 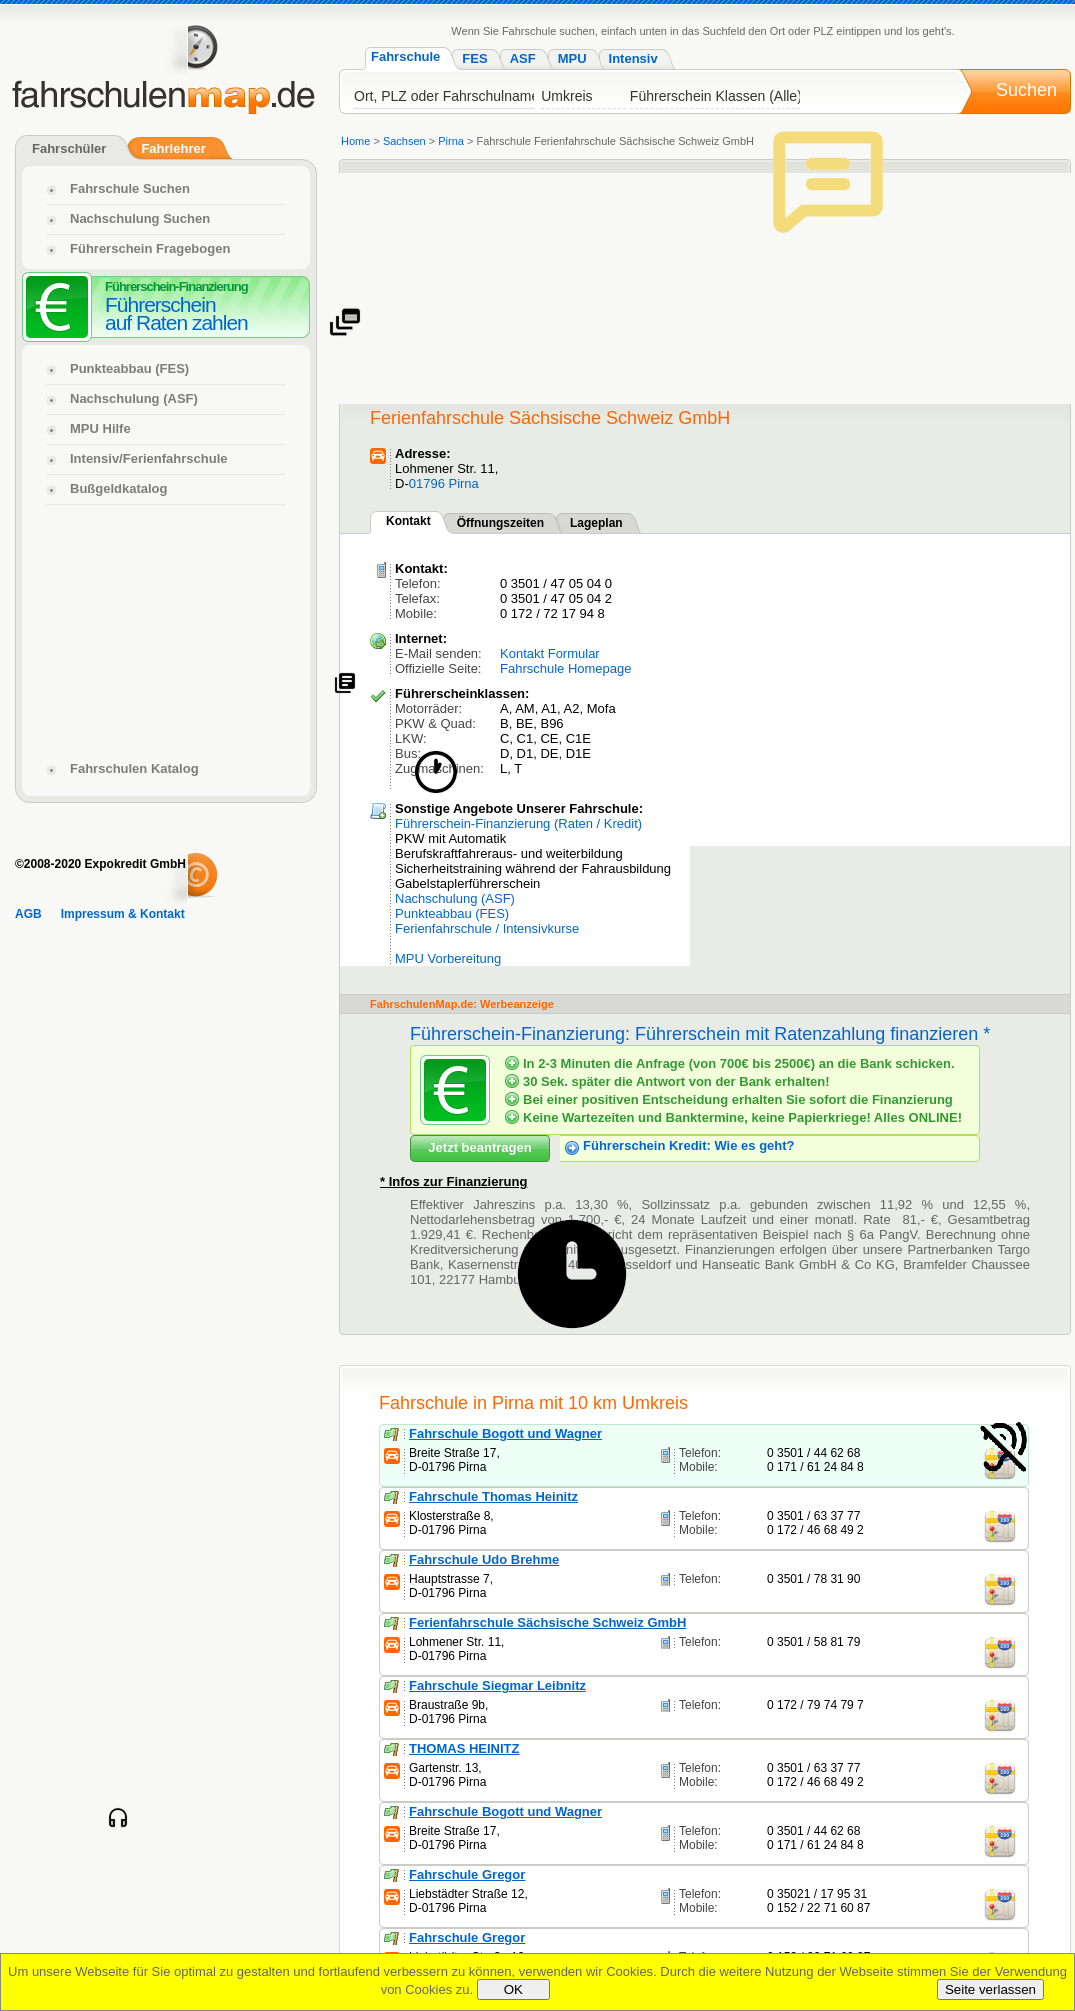 What do you see at coordinates (436, 772) in the screenshot?
I see `indicates the time is 1 o'clock` at bounding box center [436, 772].